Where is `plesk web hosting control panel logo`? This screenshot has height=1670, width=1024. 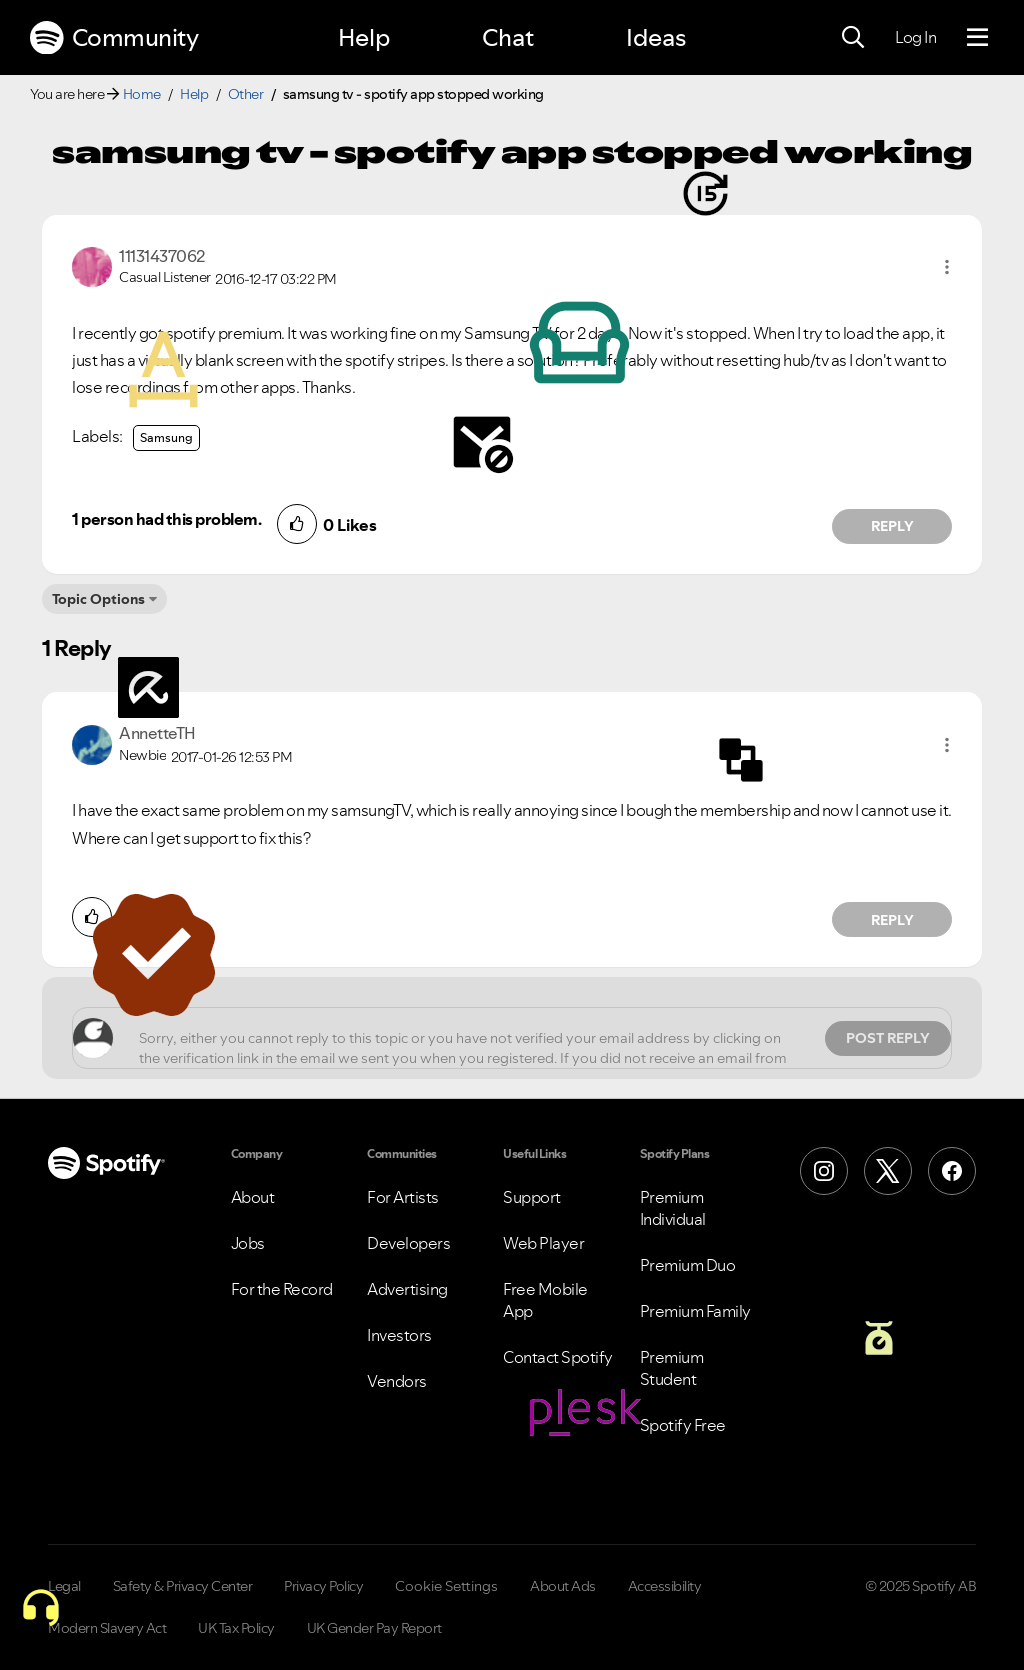
plesk web hosting control panel logo is located at coordinates (585, 1412).